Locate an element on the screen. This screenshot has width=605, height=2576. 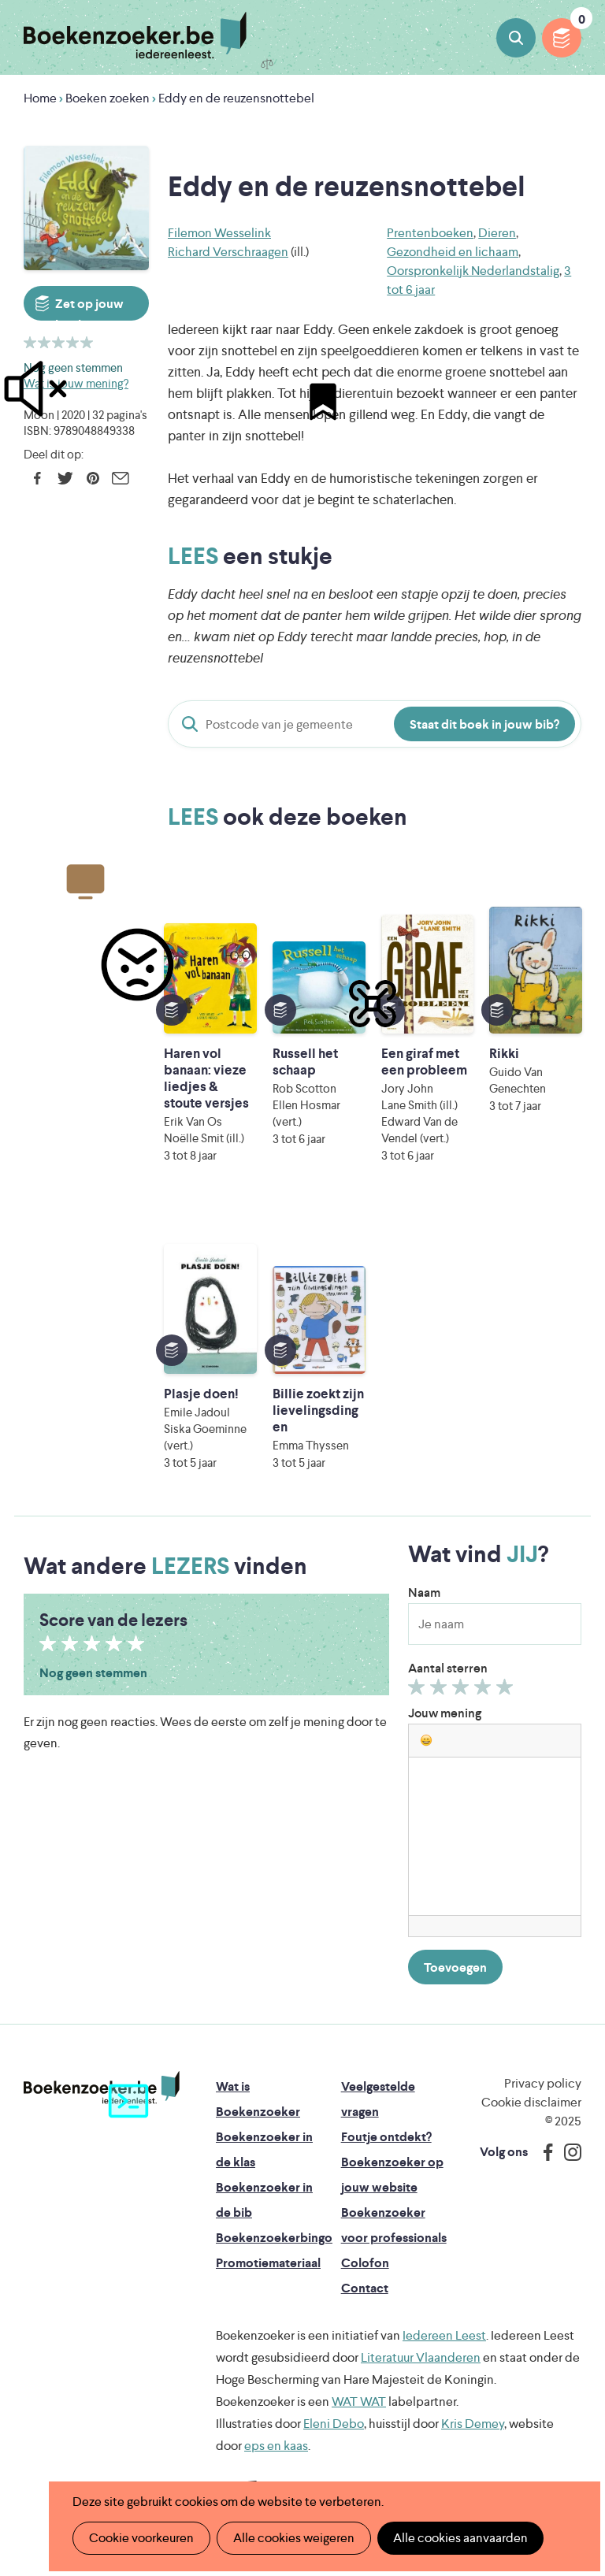
open terminal or command line interface is located at coordinates (128, 2101).